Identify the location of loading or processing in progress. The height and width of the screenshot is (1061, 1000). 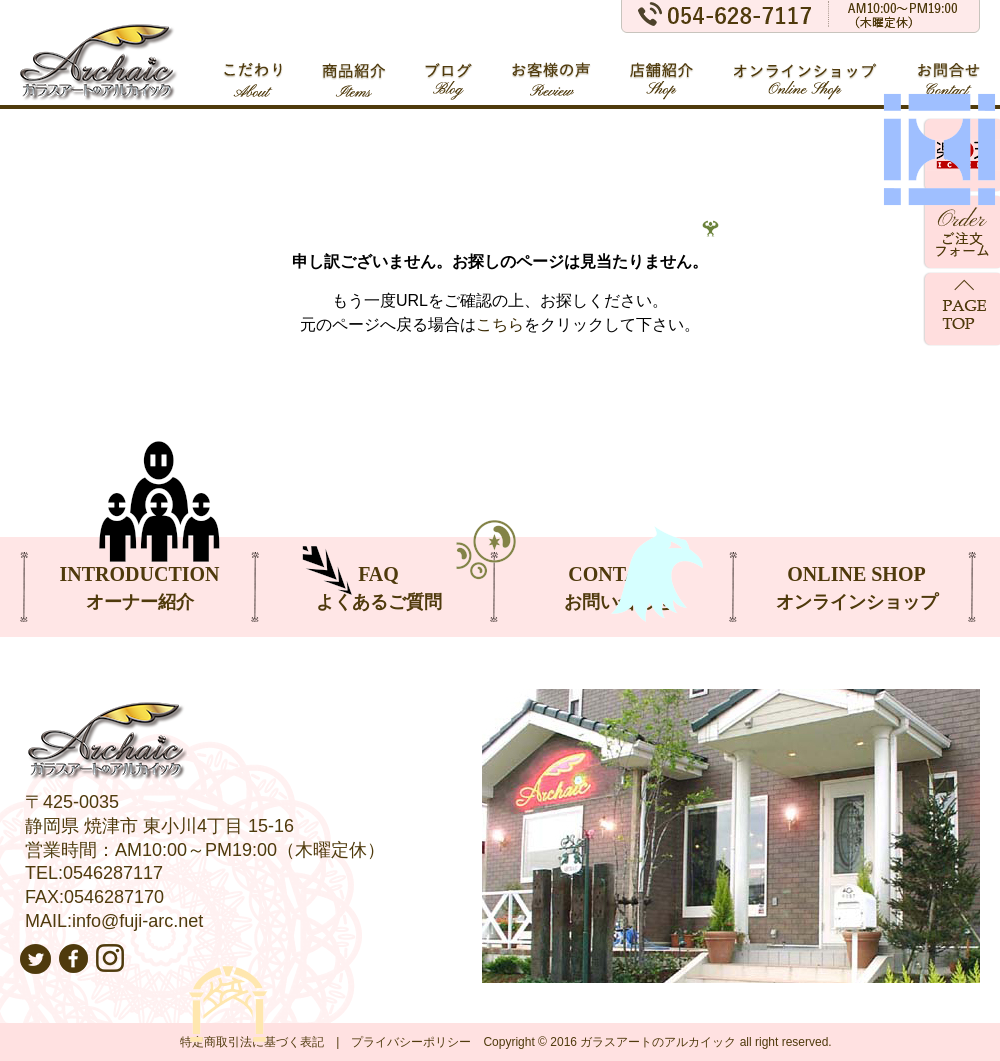
(939, 149).